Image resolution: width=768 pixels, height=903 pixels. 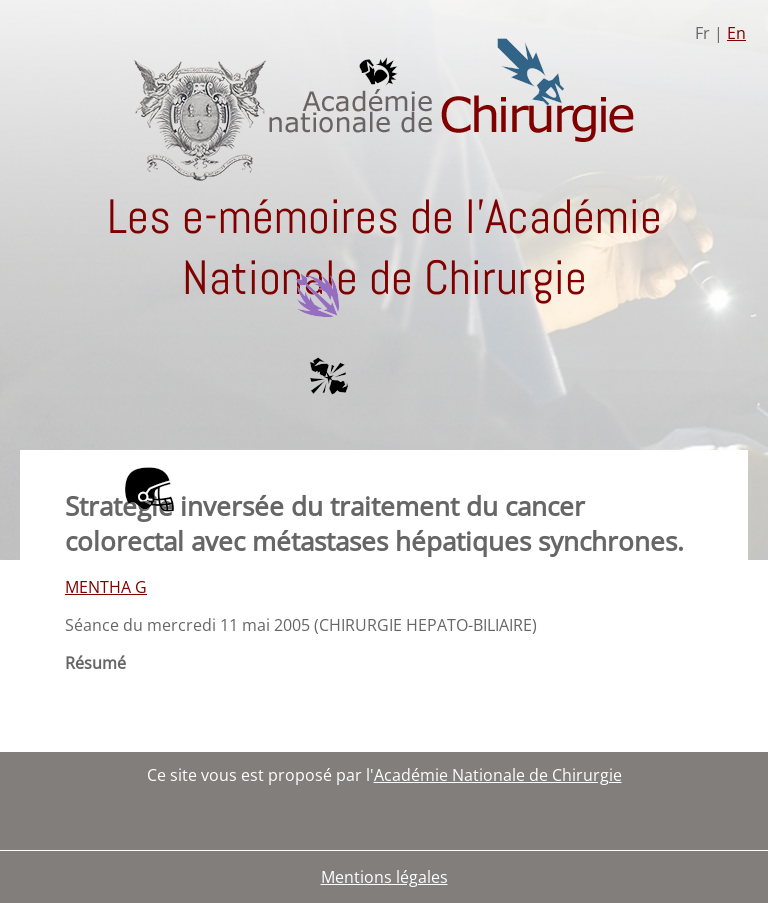 What do you see at coordinates (149, 489) in the screenshot?
I see `access american football content or games` at bounding box center [149, 489].